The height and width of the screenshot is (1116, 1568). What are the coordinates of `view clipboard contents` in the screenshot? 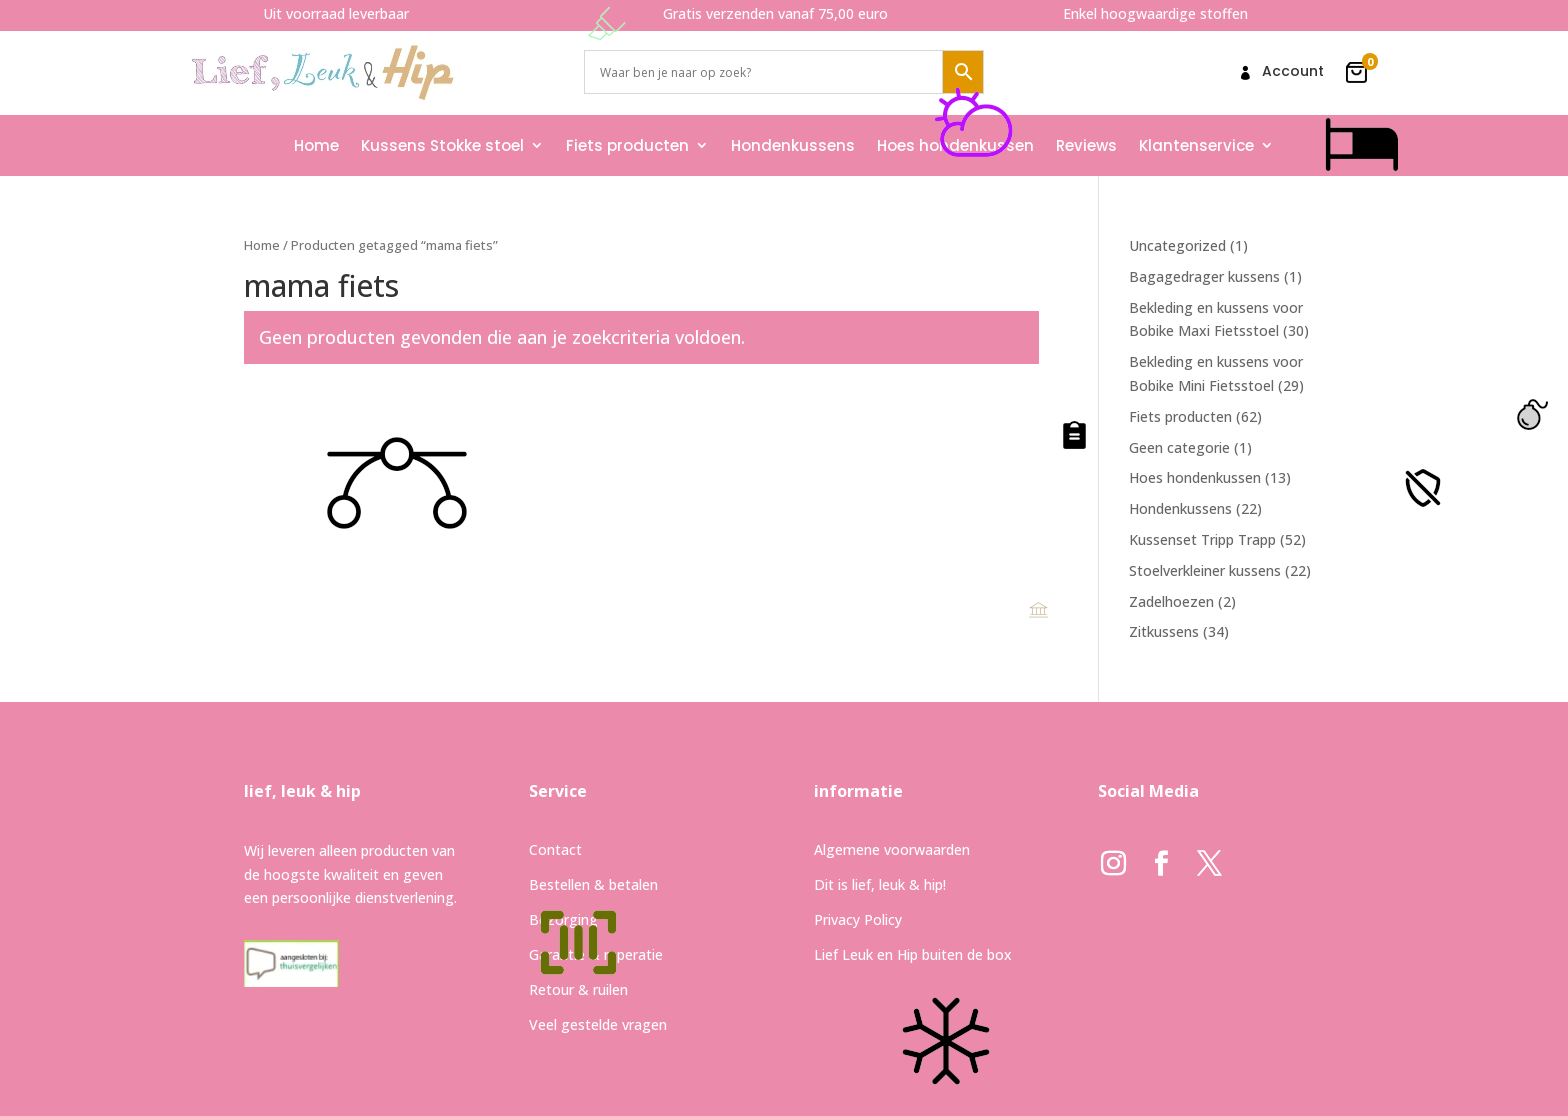 It's located at (1074, 435).